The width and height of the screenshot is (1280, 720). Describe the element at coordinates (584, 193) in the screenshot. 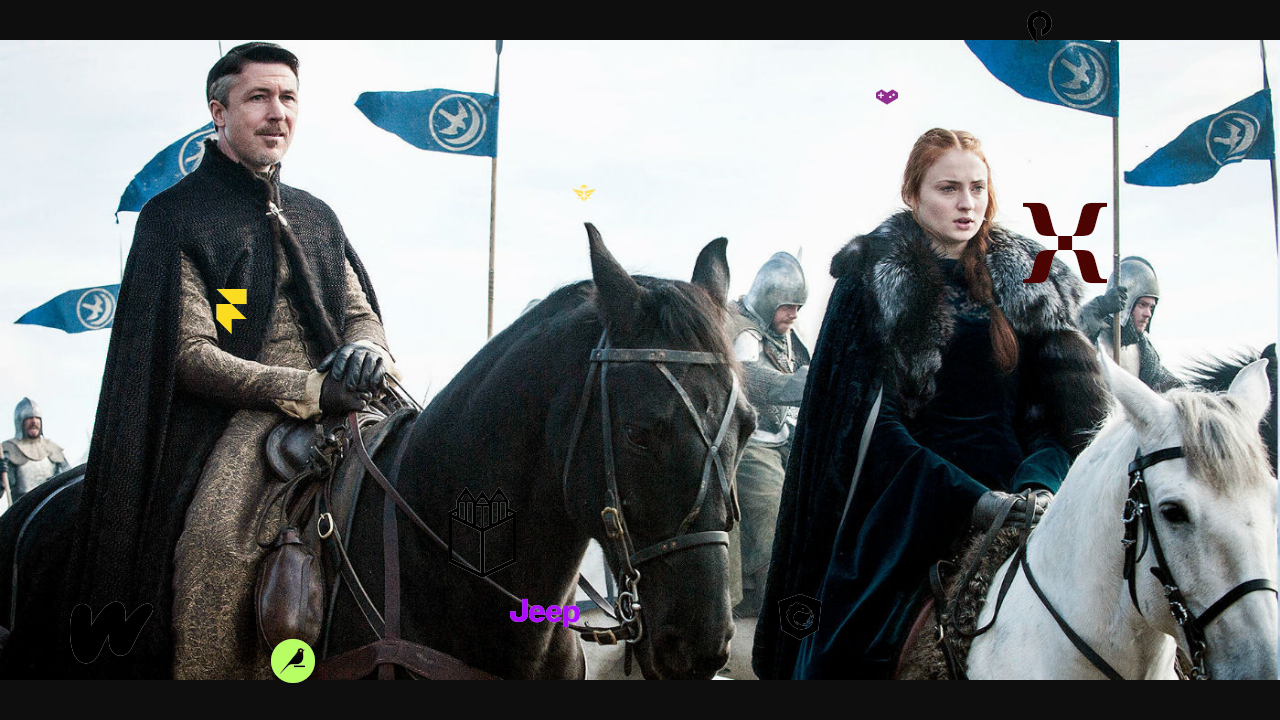

I see `navigate to Saudia Airlines website or app` at that location.